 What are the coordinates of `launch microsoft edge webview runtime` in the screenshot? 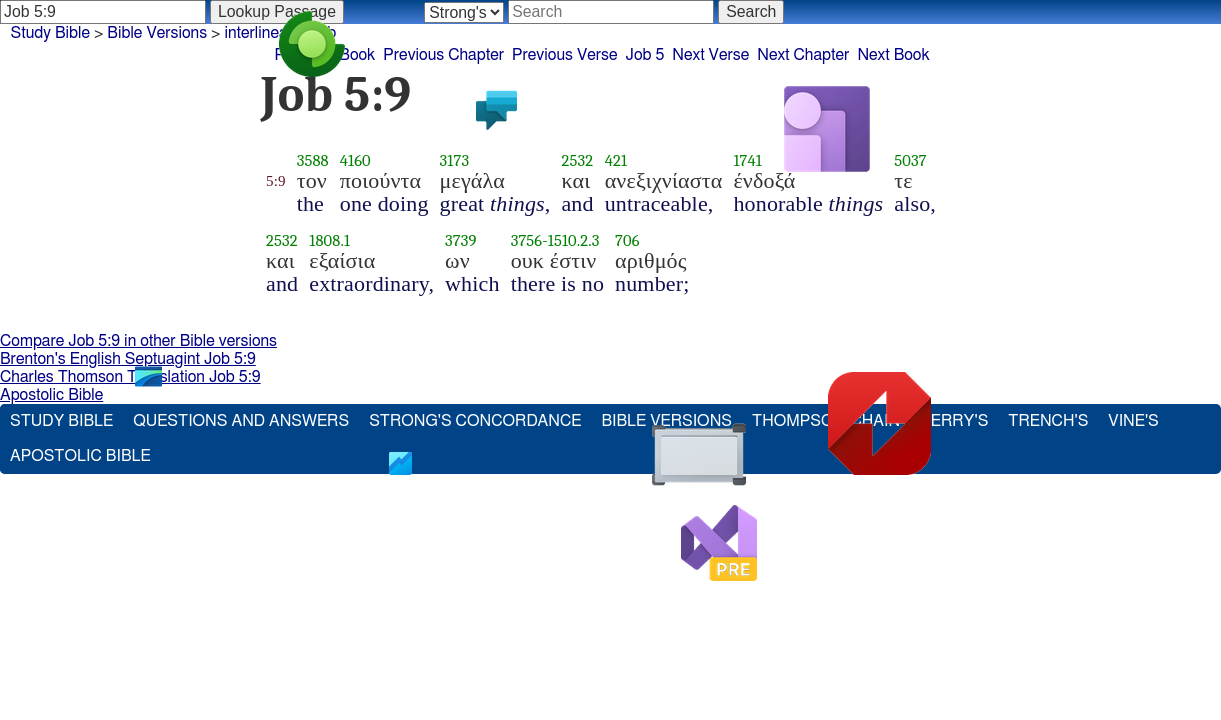 It's located at (148, 376).